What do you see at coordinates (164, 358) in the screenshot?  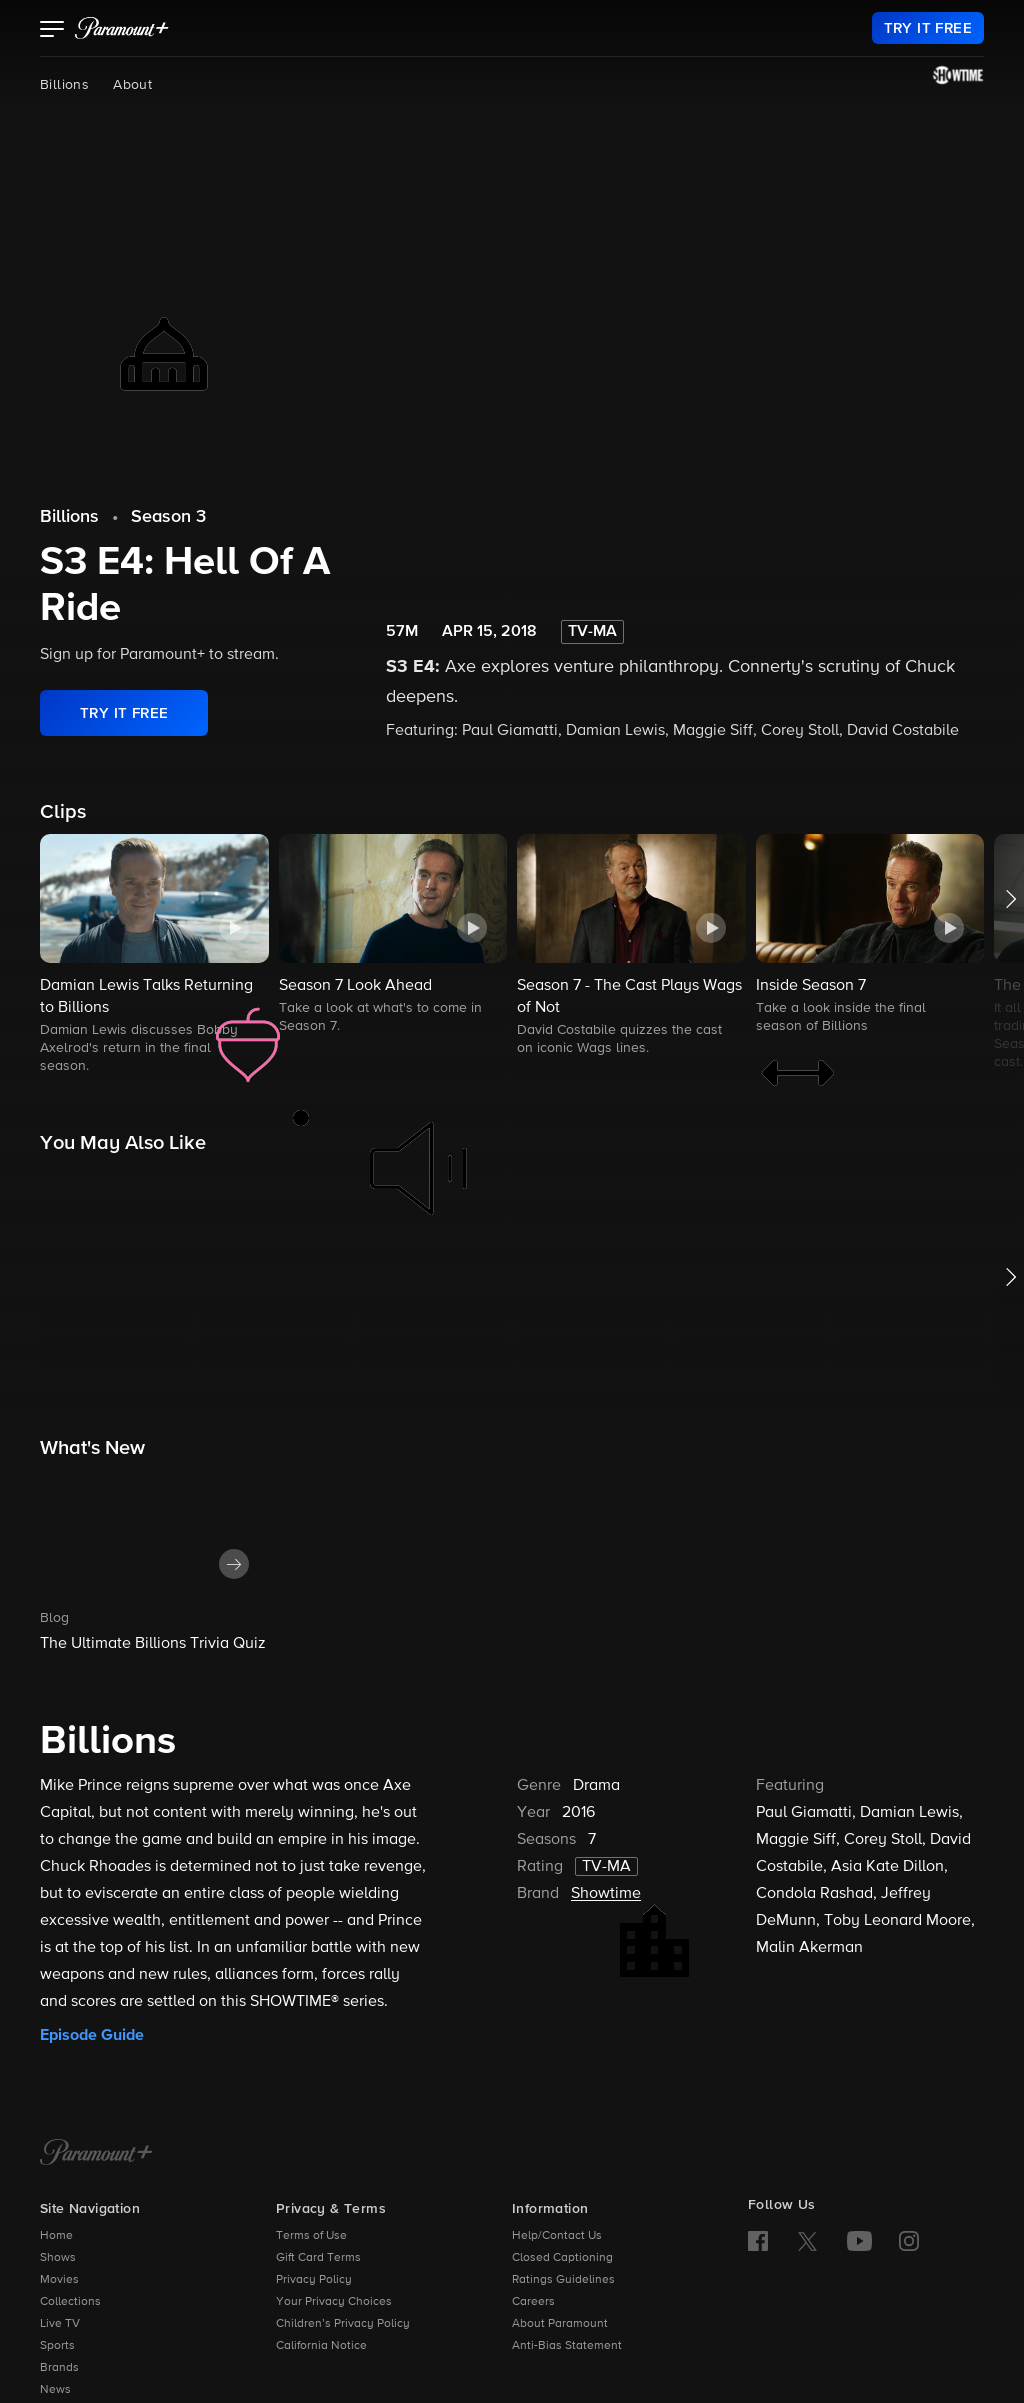 I see `indicates a nearby mosque or place of worship` at bounding box center [164, 358].